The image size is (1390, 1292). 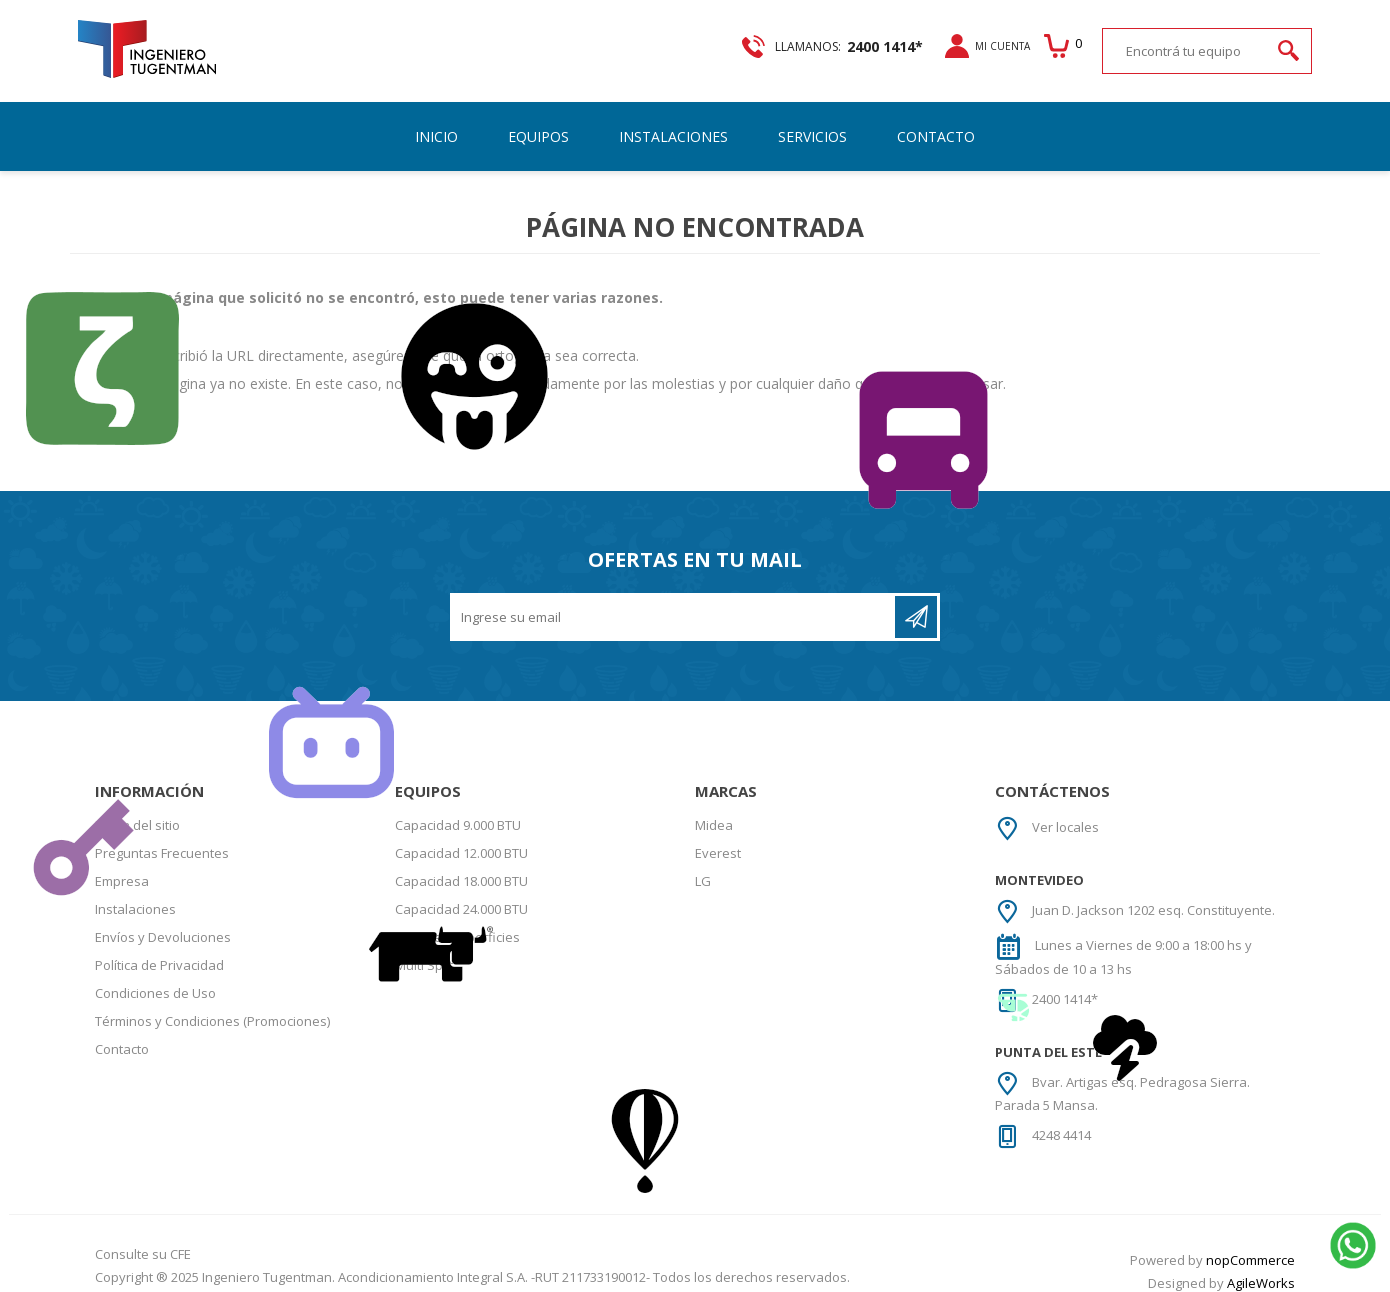 I want to click on fly.io logo - cloud hosting and deployment platform, so click(x=645, y=1141).